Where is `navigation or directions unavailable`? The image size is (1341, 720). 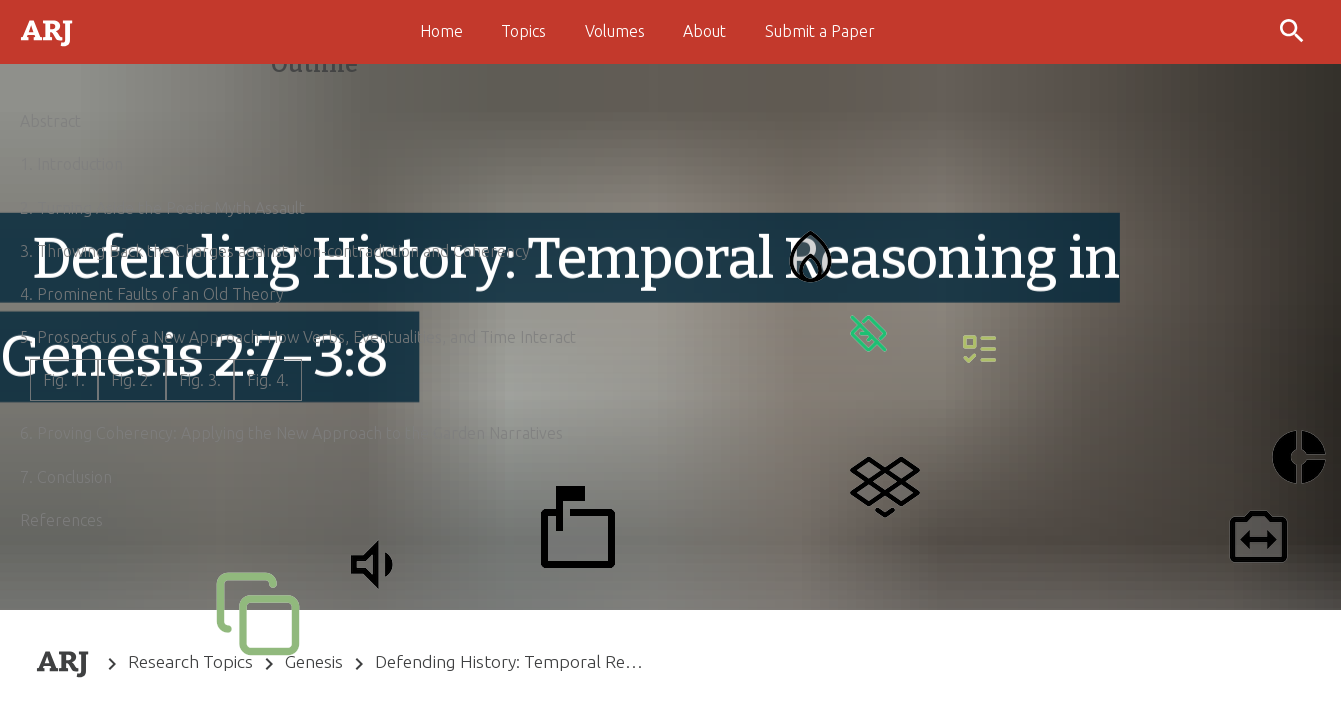
navigation or directions unavailable is located at coordinates (868, 333).